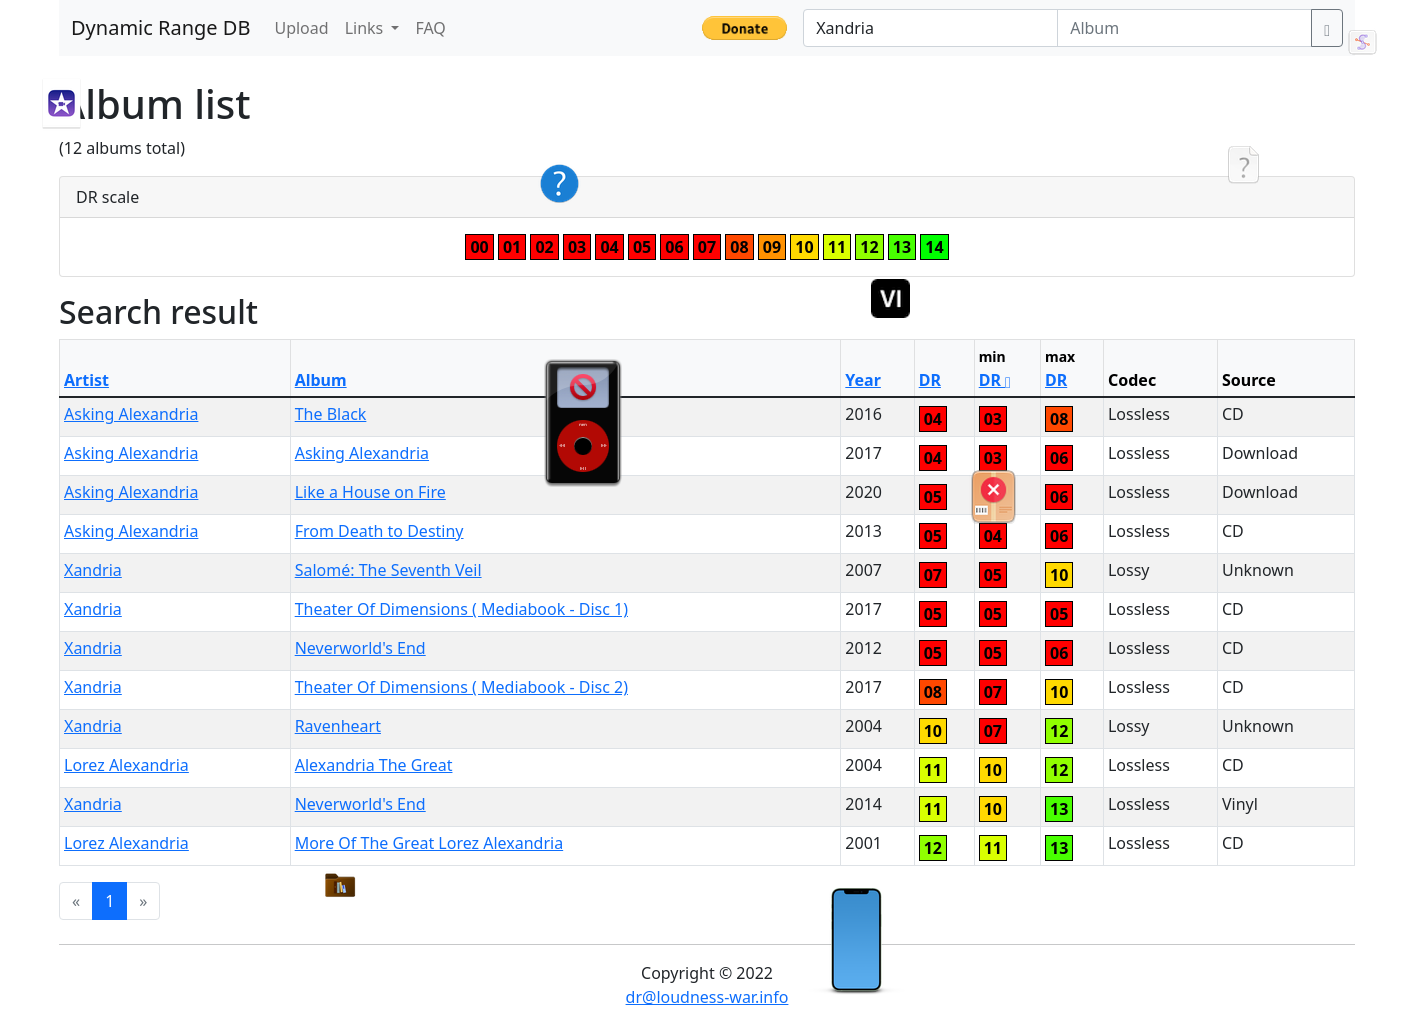  What do you see at coordinates (583, 423) in the screenshot?
I see `iPod device not recognized or unavailable` at bounding box center [583, 423].